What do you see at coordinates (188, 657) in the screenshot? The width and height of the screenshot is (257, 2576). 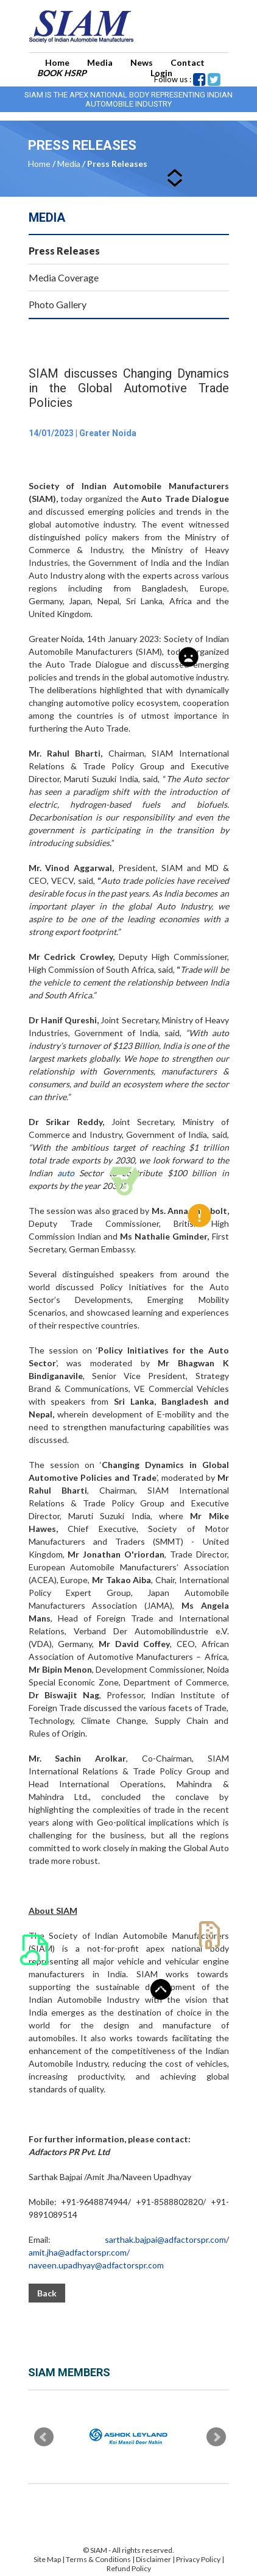 I see `leave negative feedback or reaction` at bounding box center [188, 657].